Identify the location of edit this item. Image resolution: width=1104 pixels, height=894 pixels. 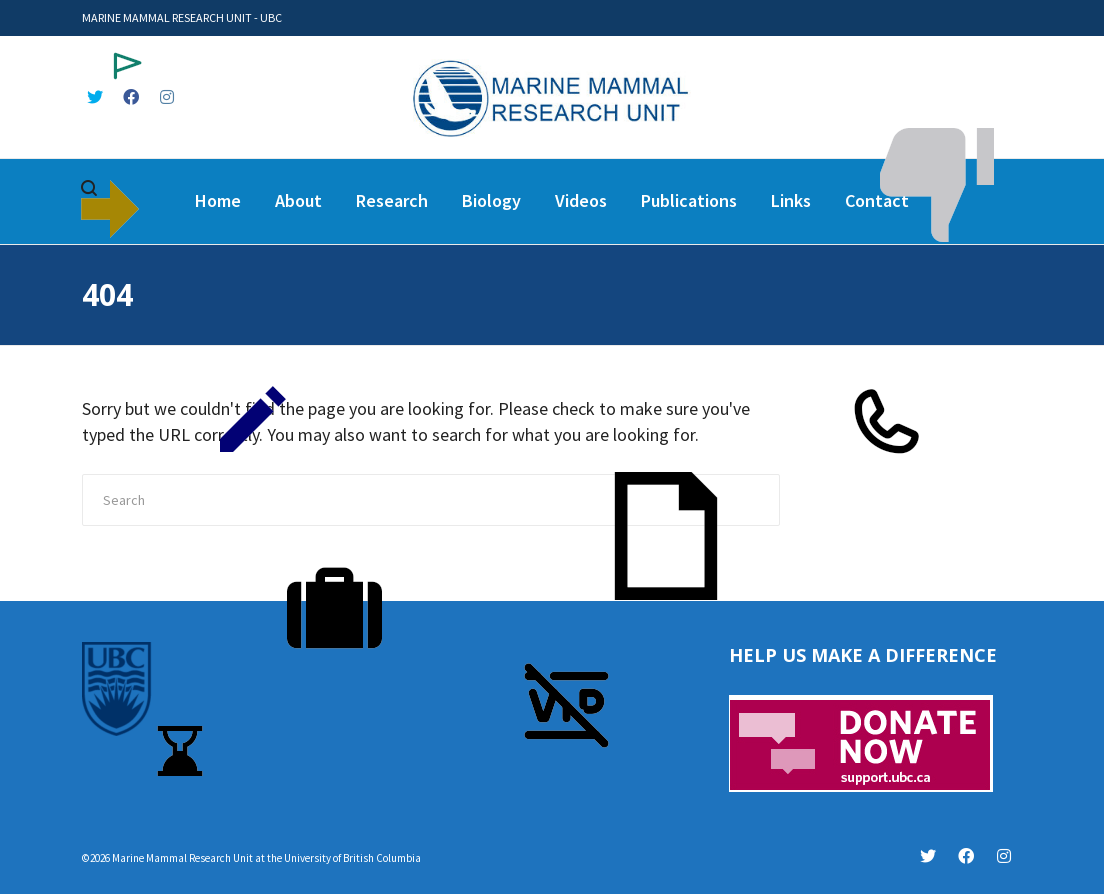
(253, 419).